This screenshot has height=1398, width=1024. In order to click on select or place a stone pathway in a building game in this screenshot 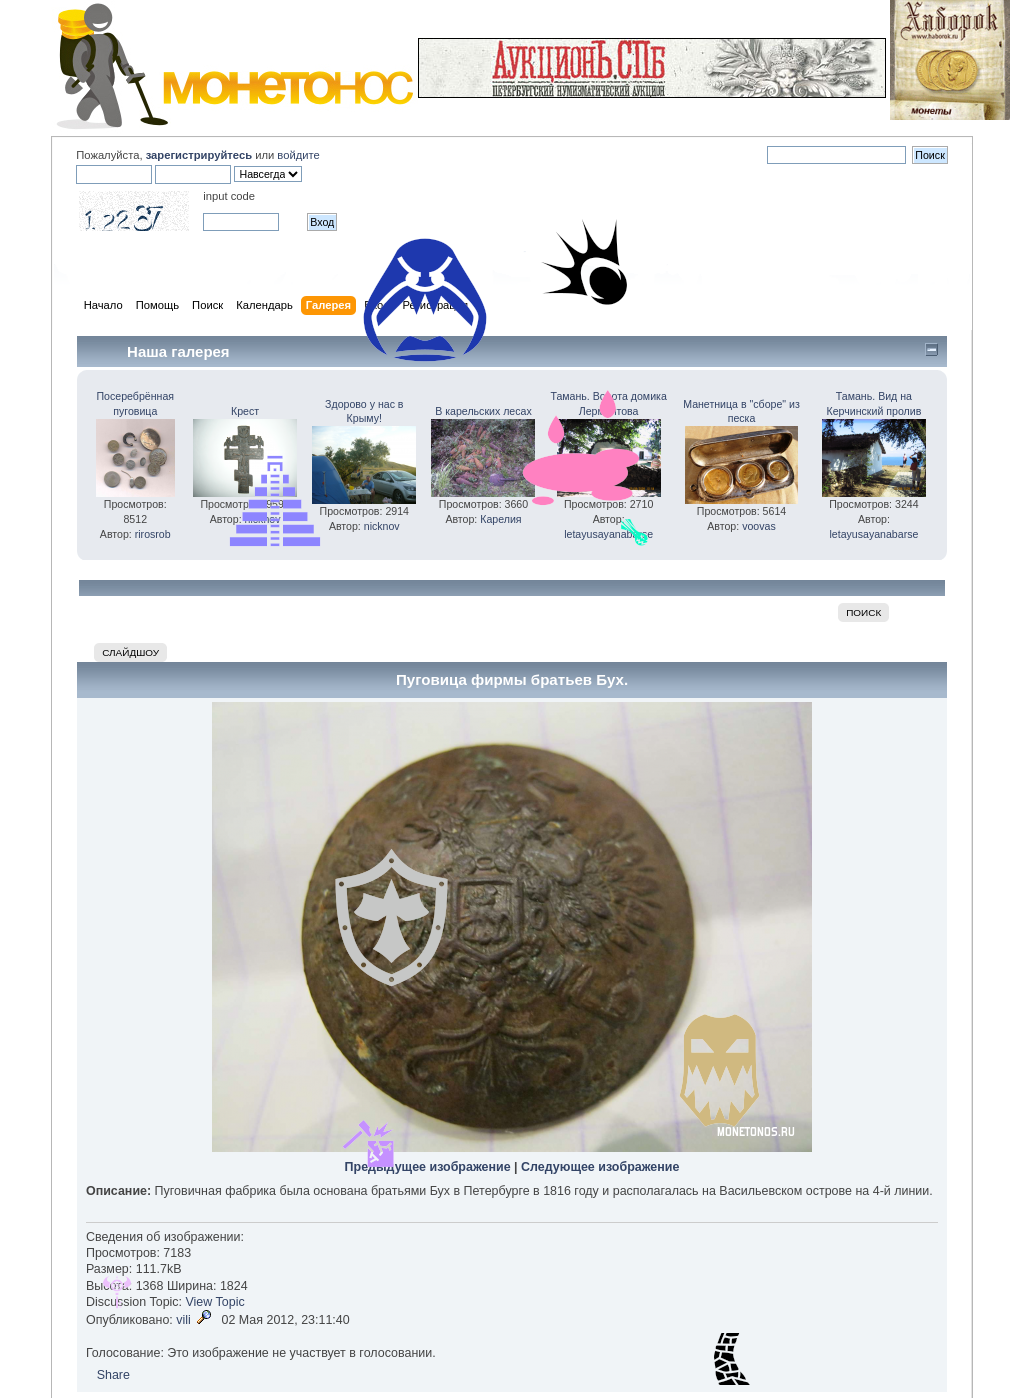, I will do `click(732, 1359)`.